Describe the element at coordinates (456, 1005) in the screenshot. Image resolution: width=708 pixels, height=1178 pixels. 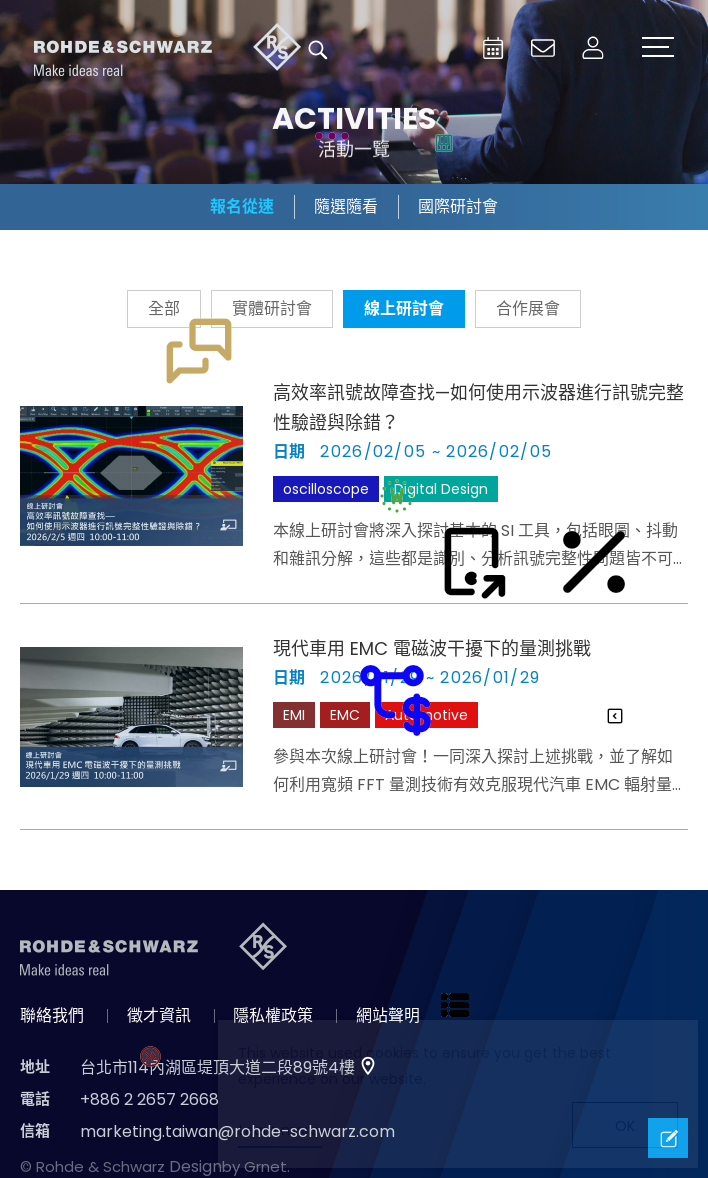
I see `switch to list view` at that location.